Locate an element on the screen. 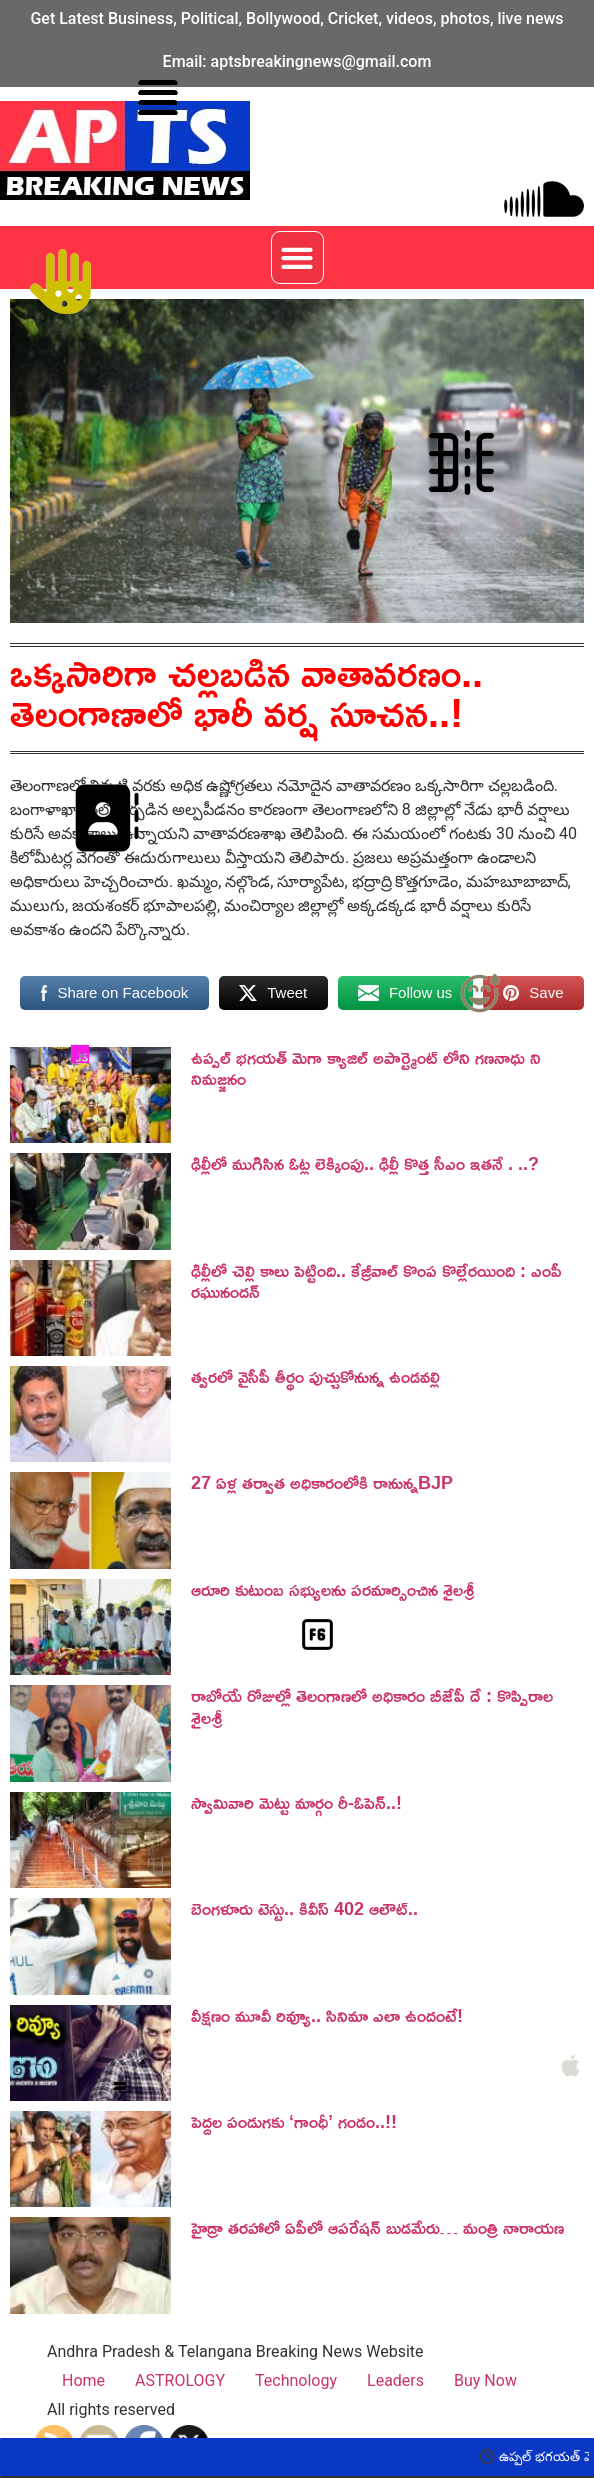  react with a nervous or relieved expression is located at coordinates (479, 993).